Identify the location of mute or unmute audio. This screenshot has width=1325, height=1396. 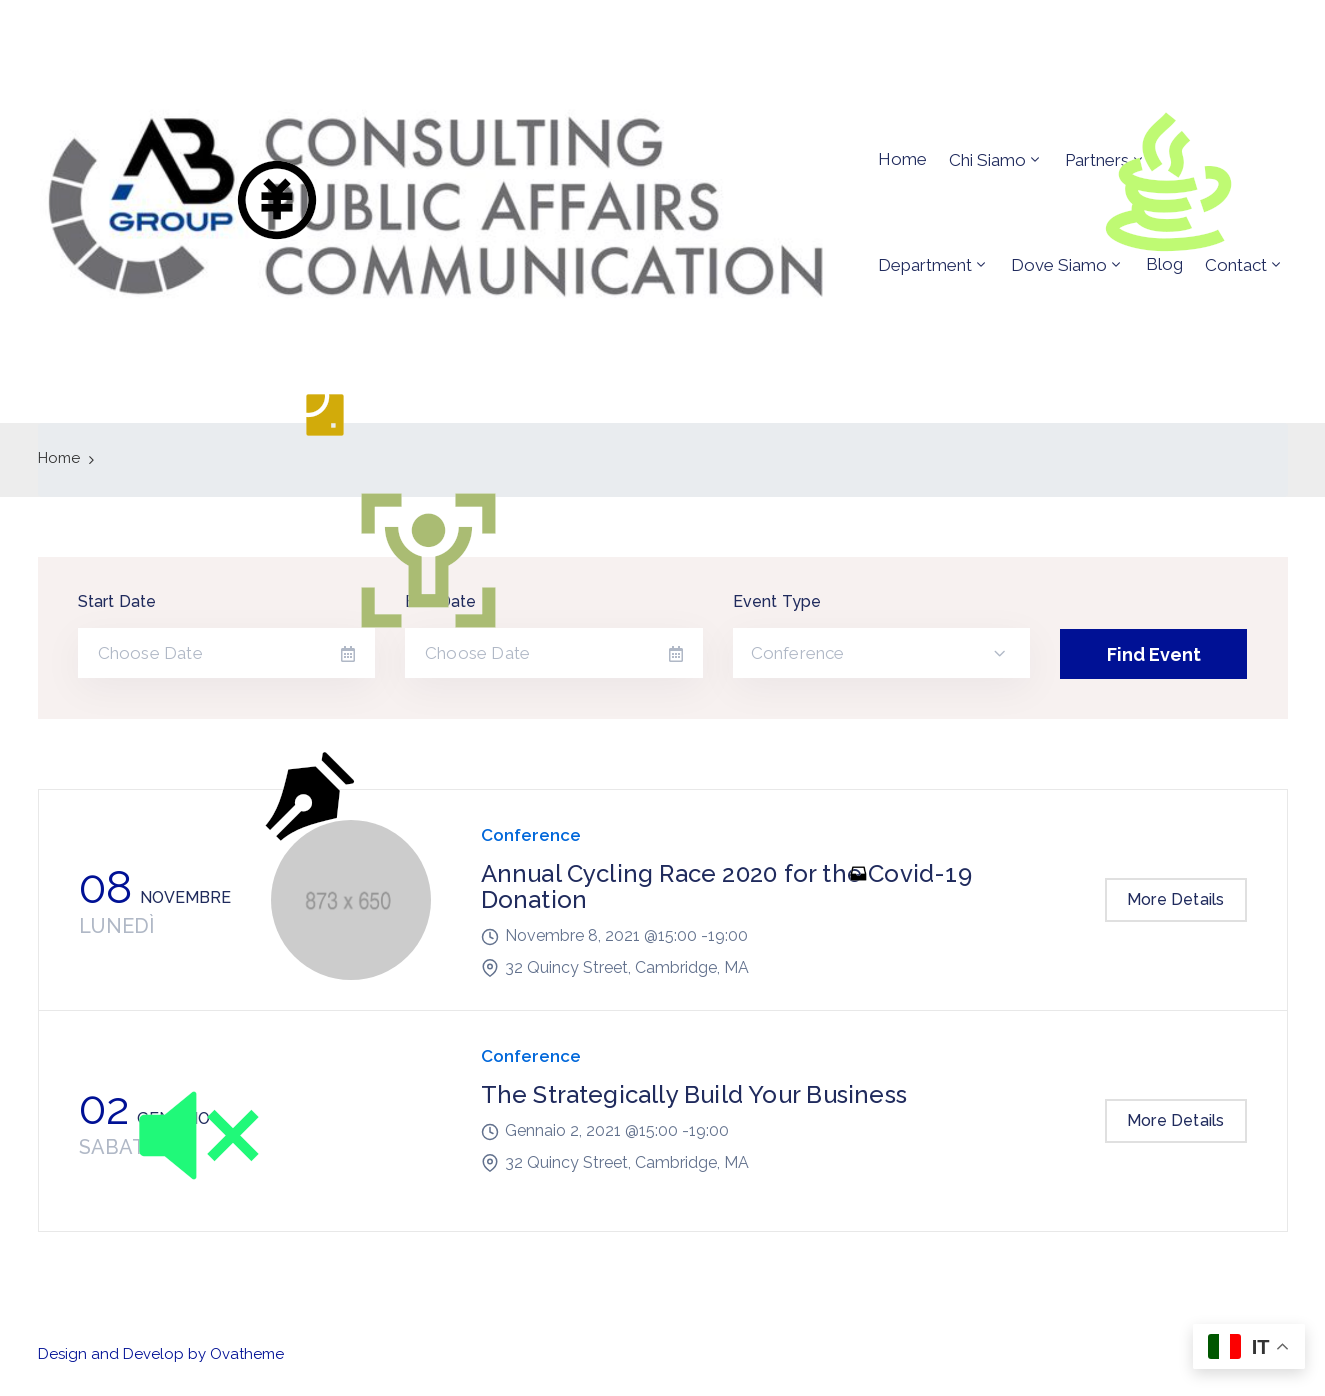
(196, 1135).